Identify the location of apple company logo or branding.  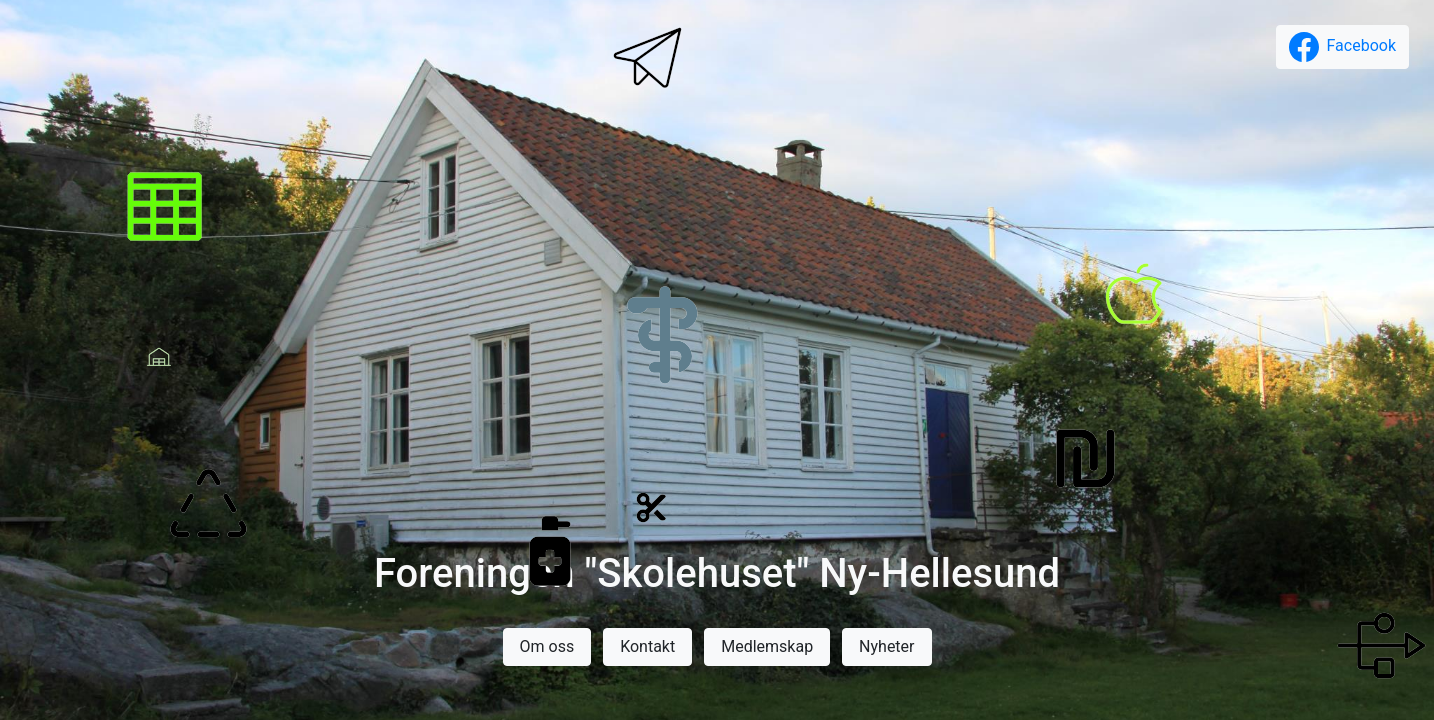
(1136, 298).